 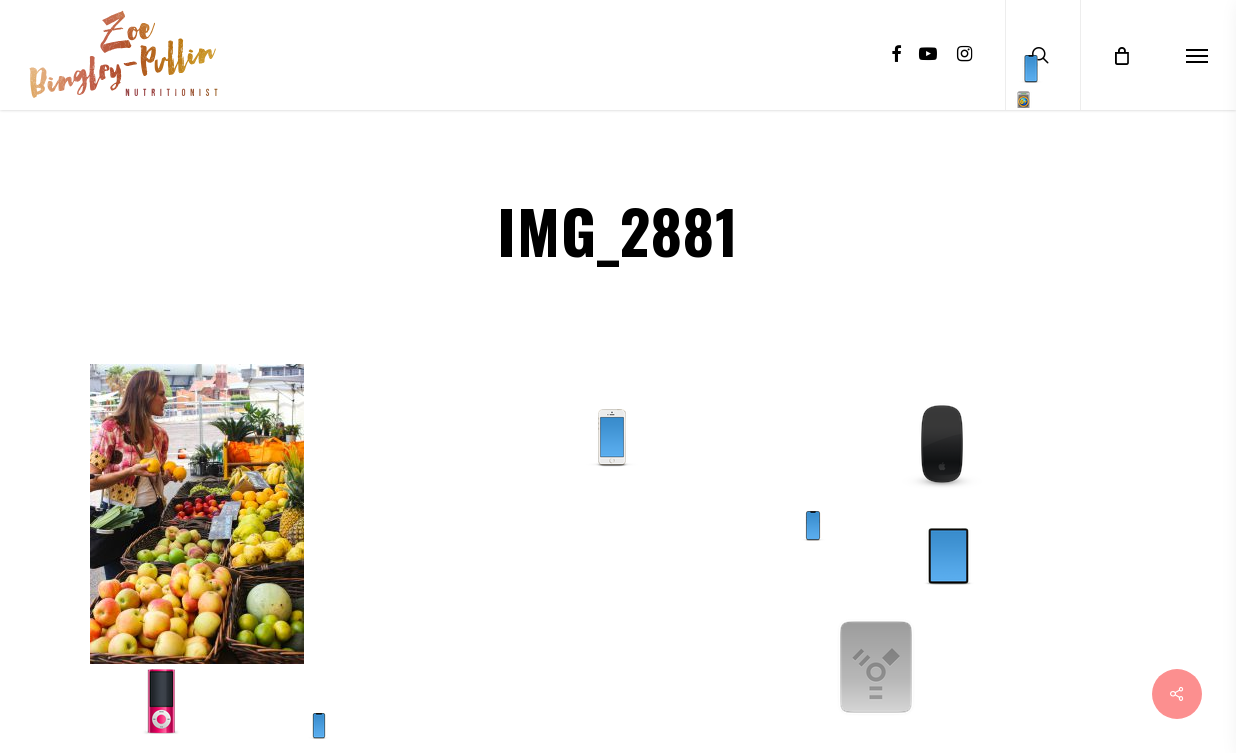 What do you see at coordinates (319, 726) in the screenshot?
I see `iPhone 12 device icon` at bounding box center [319, 726].